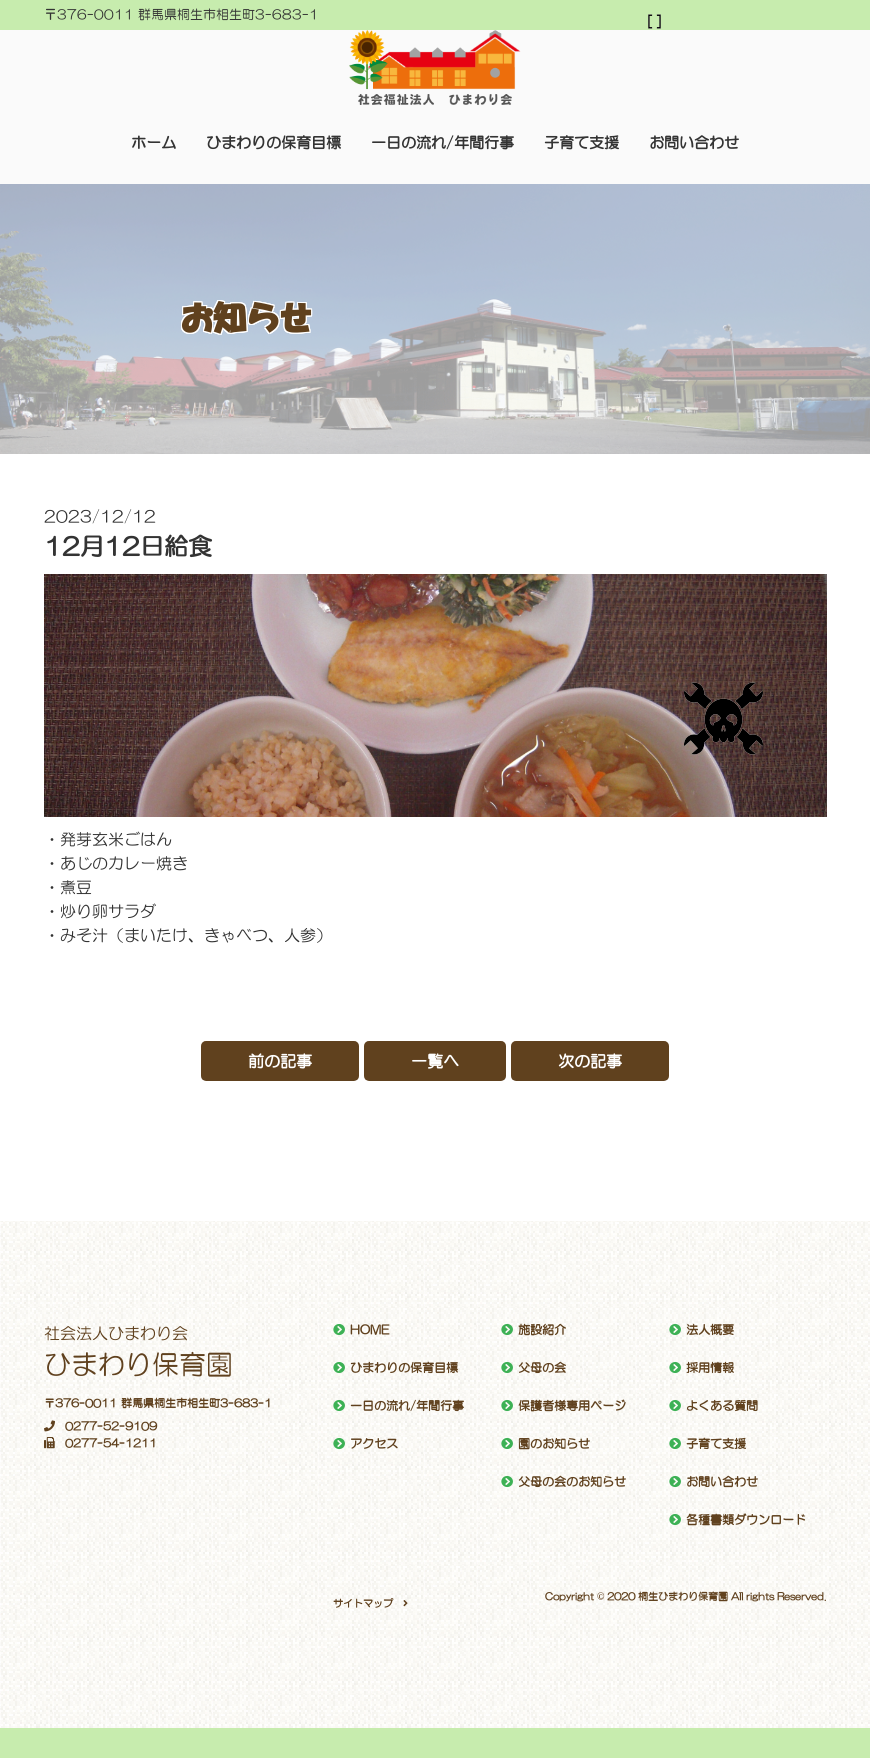 This screenshot has width=870, height=1758. I want to click on view or edit code brackets, so click(654, 21).